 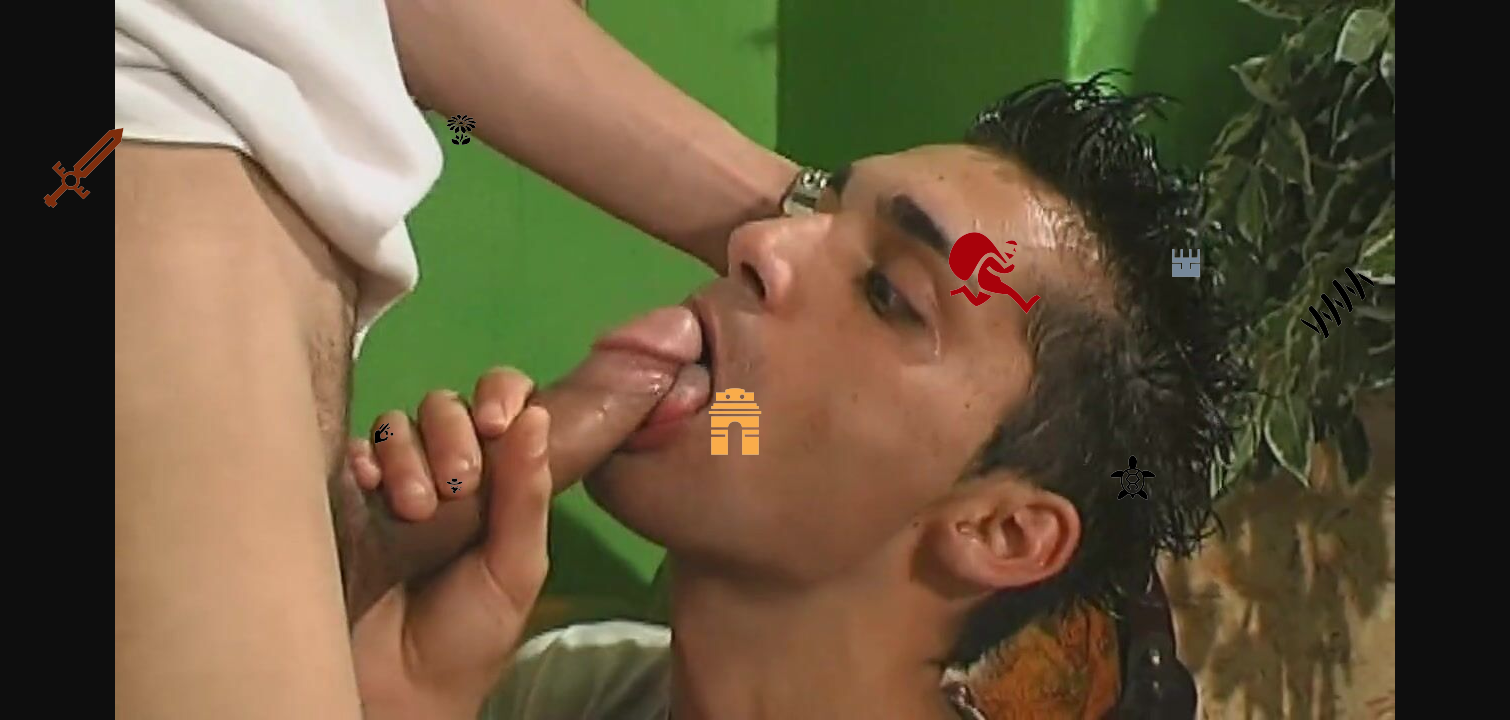 What do you see at coordinates (454, 485) in the screenshot?
I see `indicates outlaw or bandit character type` at bounding box center [454, 485].